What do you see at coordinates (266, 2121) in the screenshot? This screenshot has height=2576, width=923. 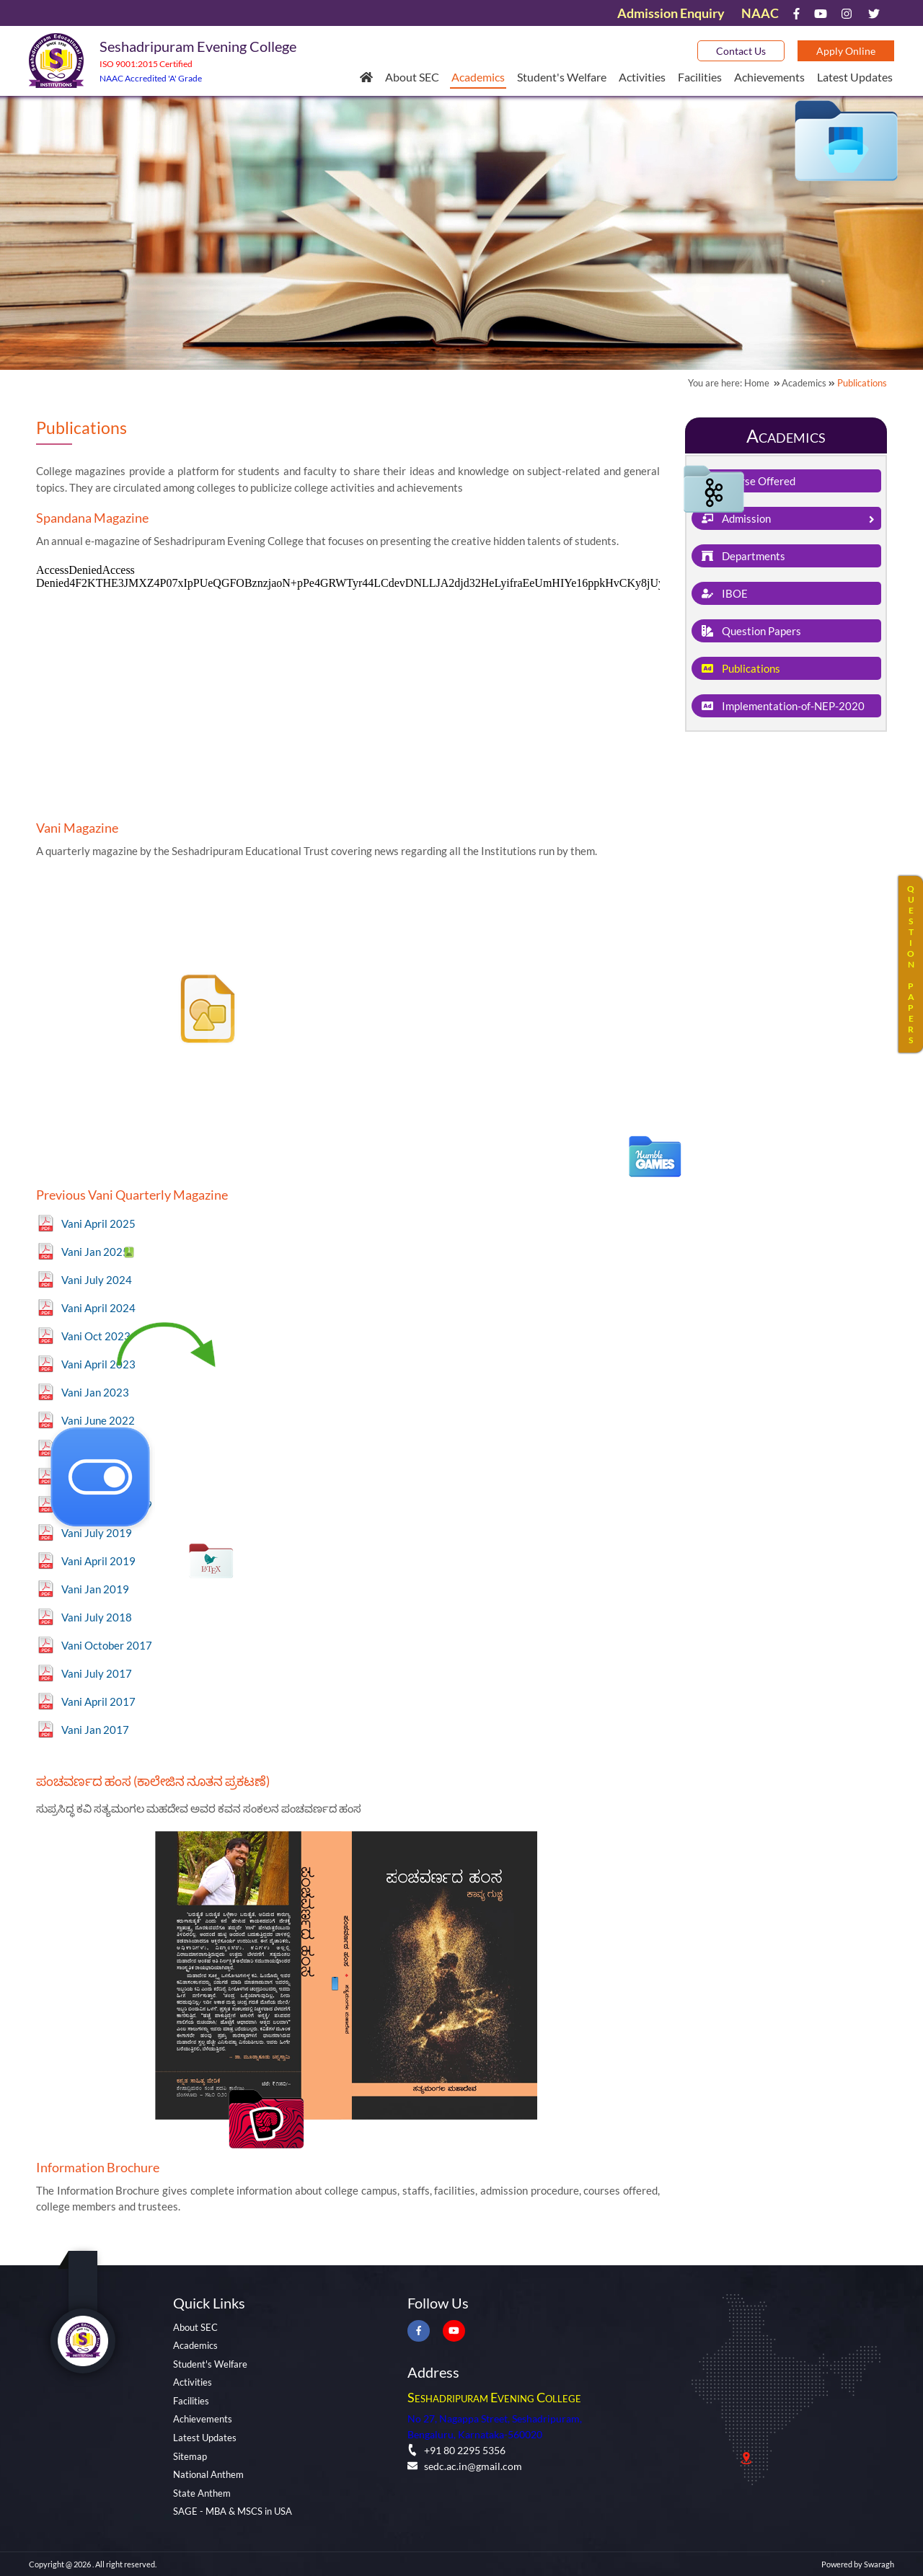 I see `open PewDiePie-themed content folder` at bounding box center [266, 2121].